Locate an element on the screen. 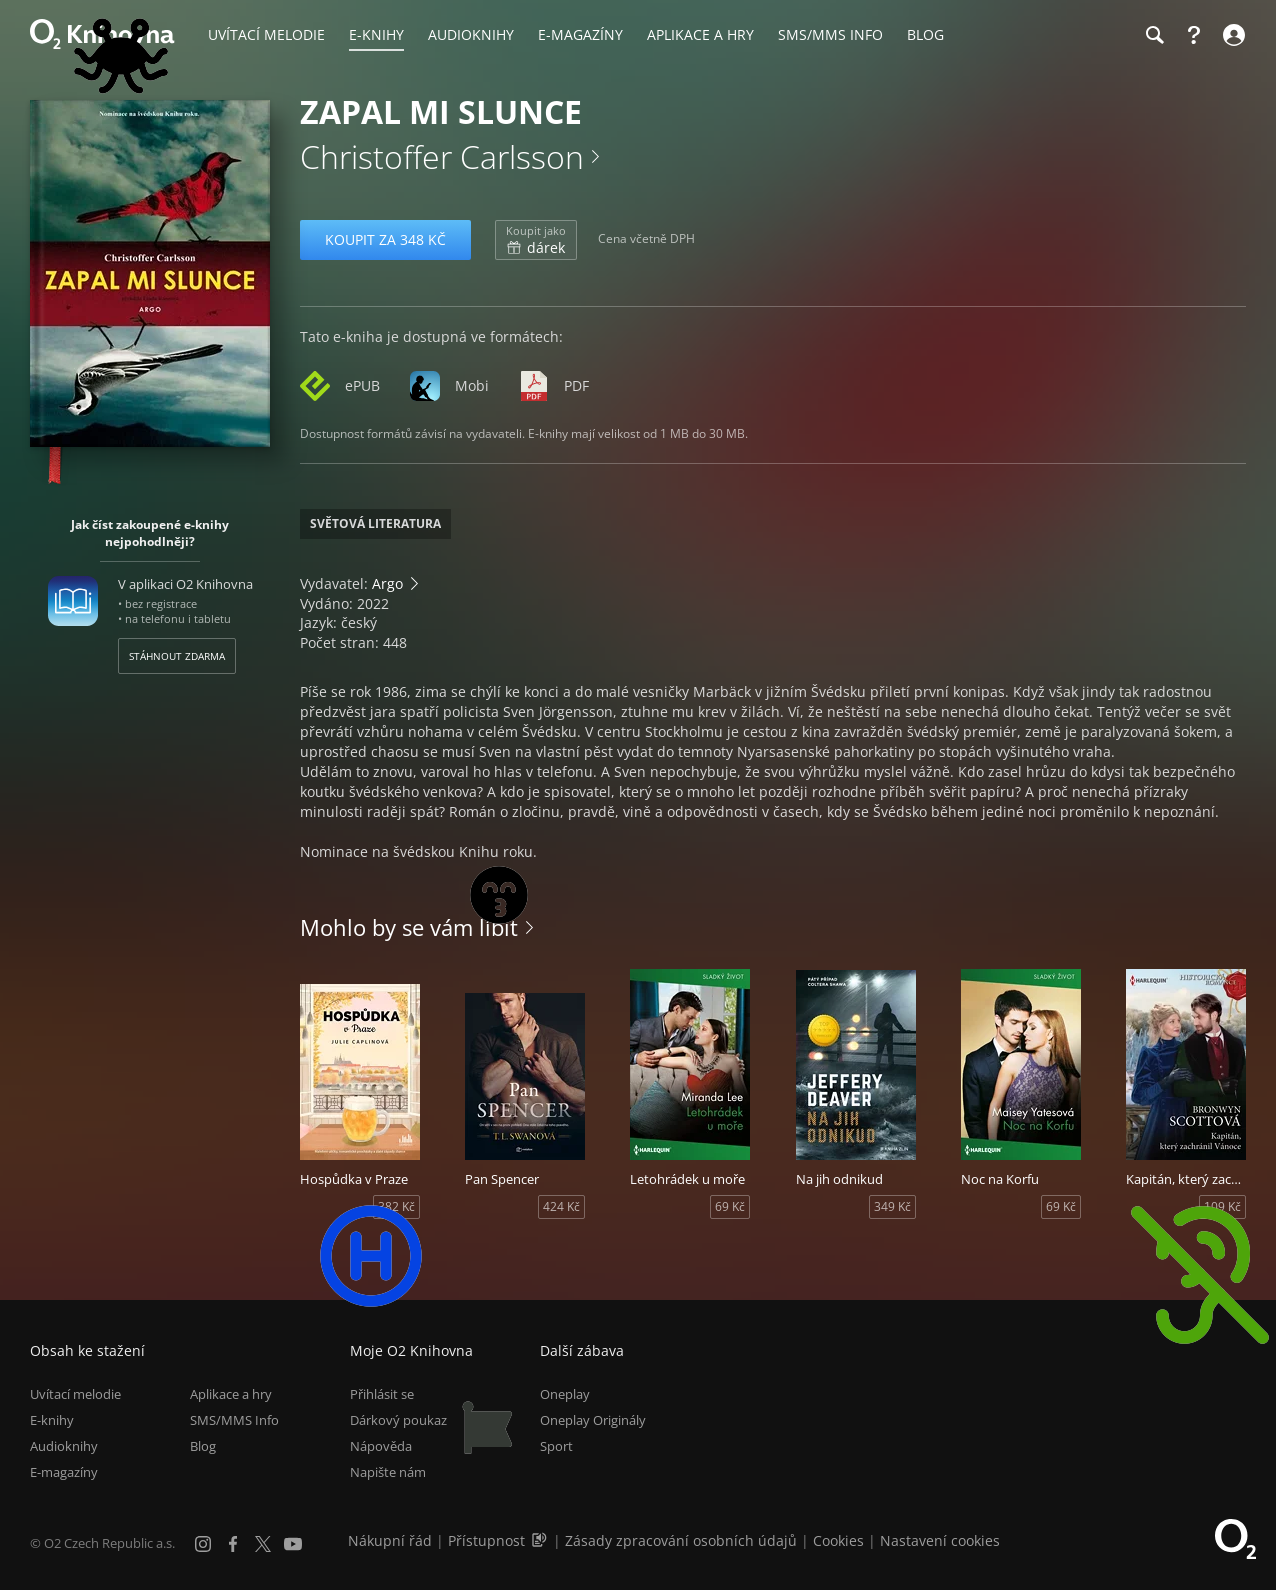 The image size is (1276, 1590). send a kiss or blowing kiss emoji reaction is located at coordinates (499, 895).